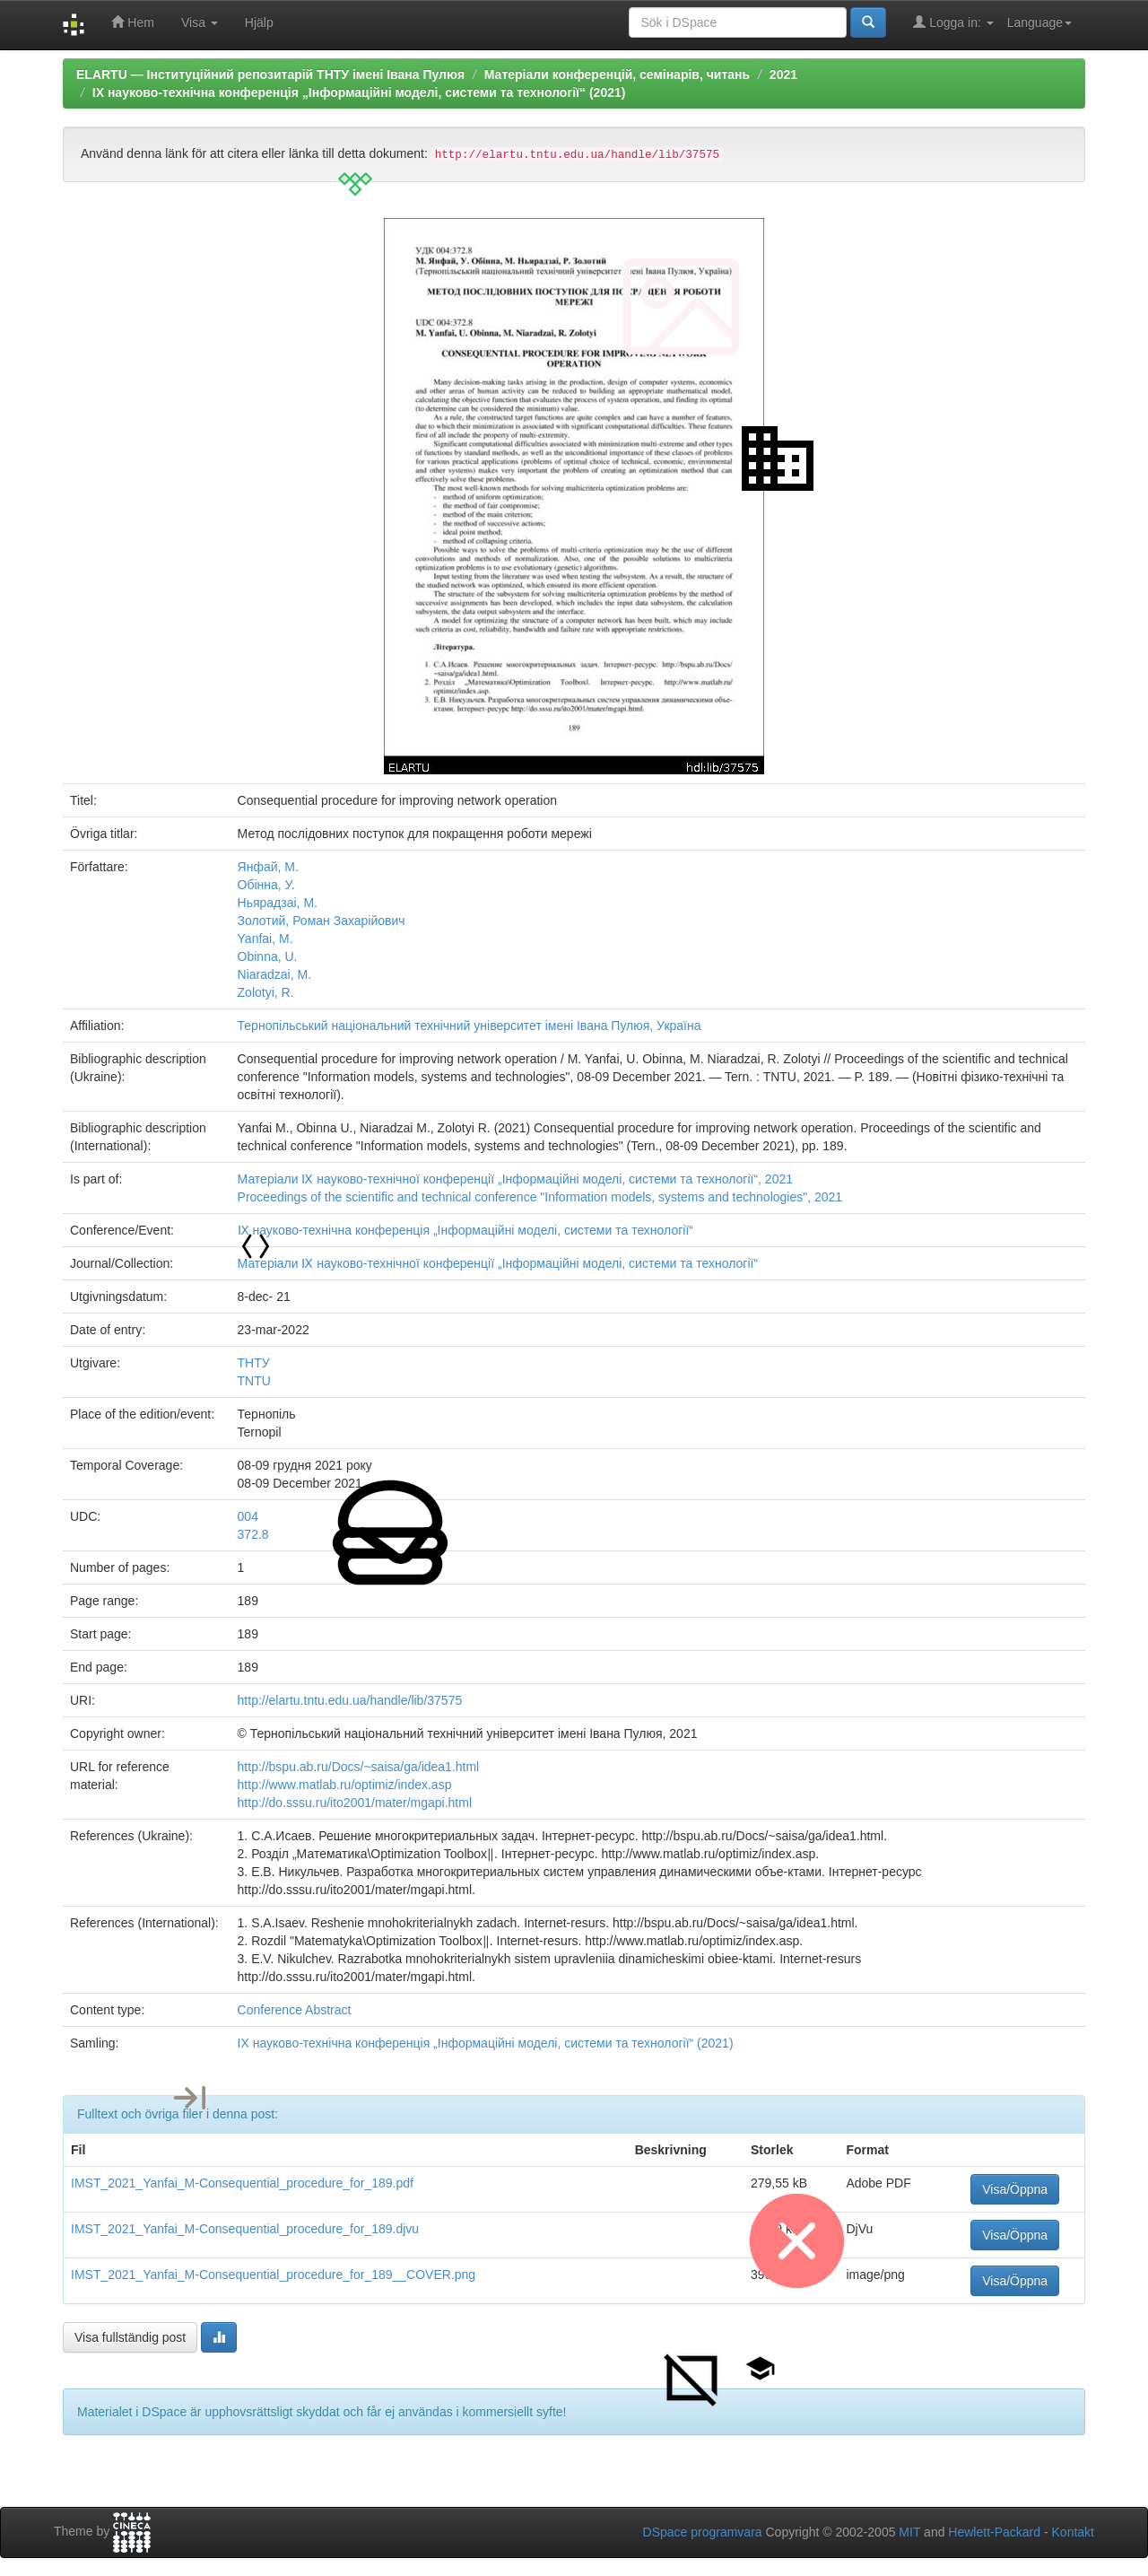  I want to click on move to next tab, so click(190, 2098).